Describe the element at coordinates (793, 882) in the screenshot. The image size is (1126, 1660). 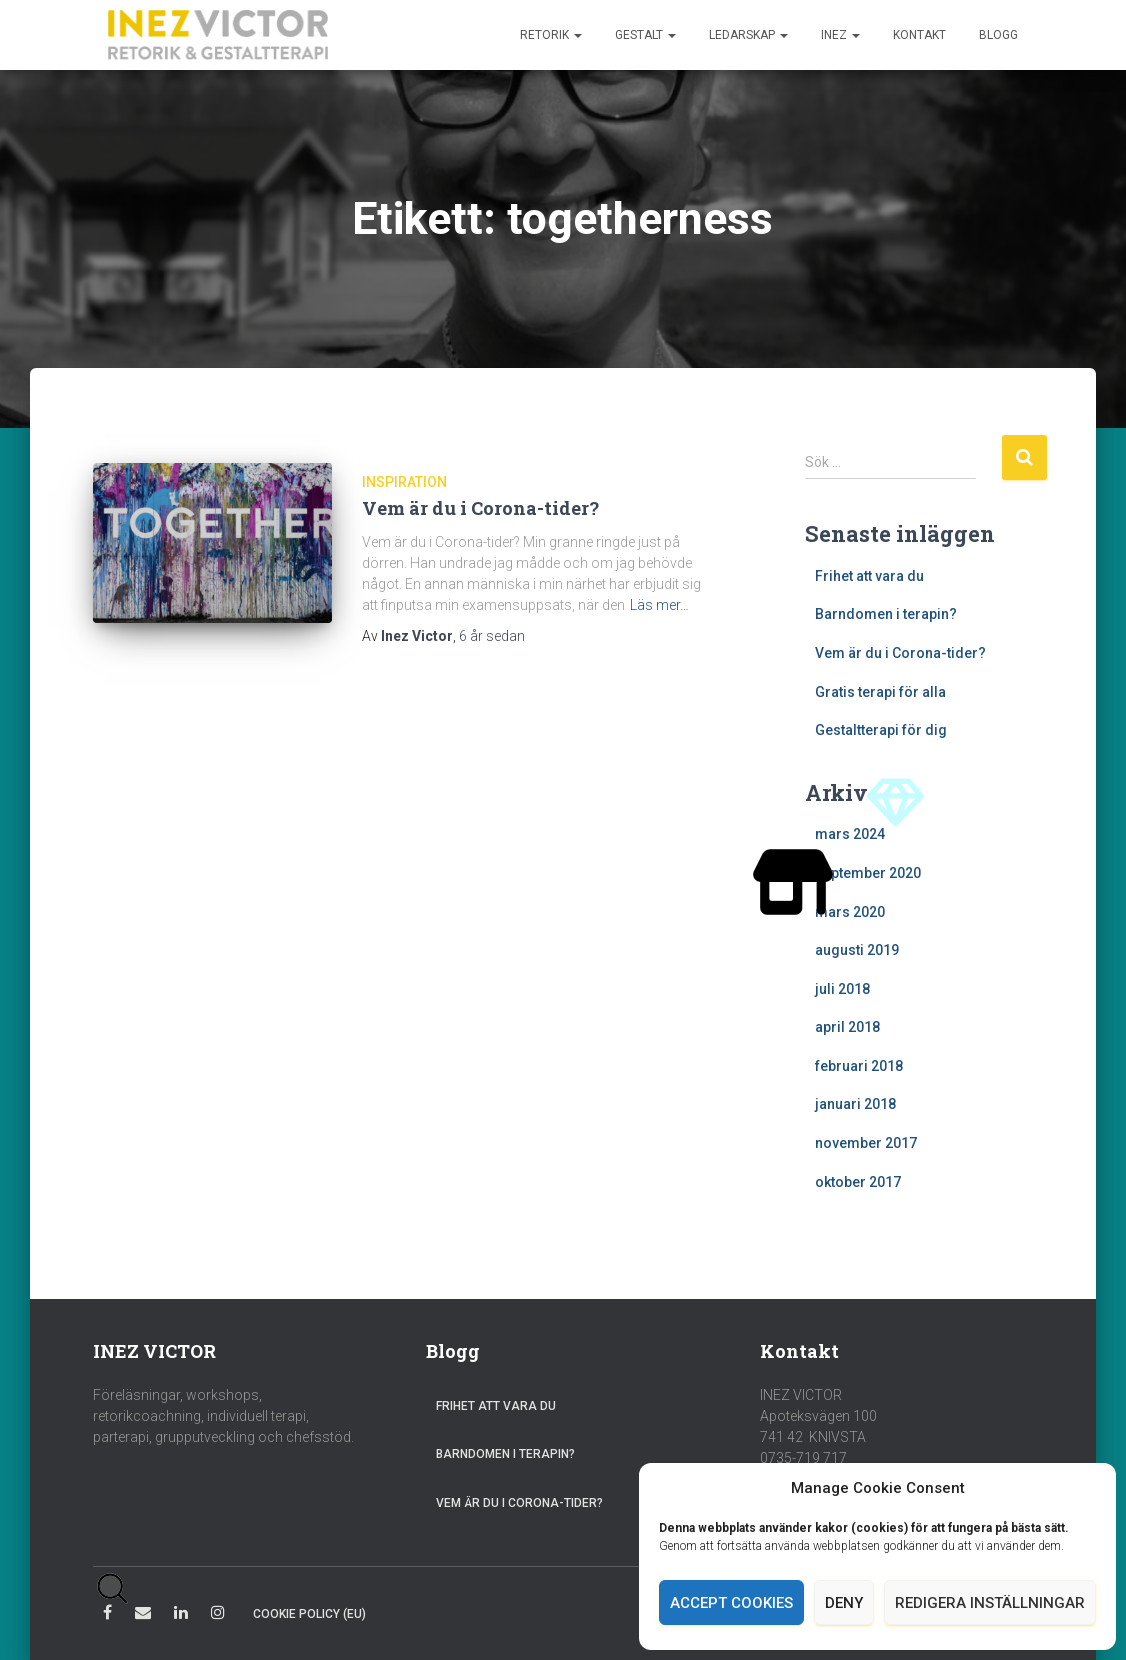
I see `open the shop or store` at that location.